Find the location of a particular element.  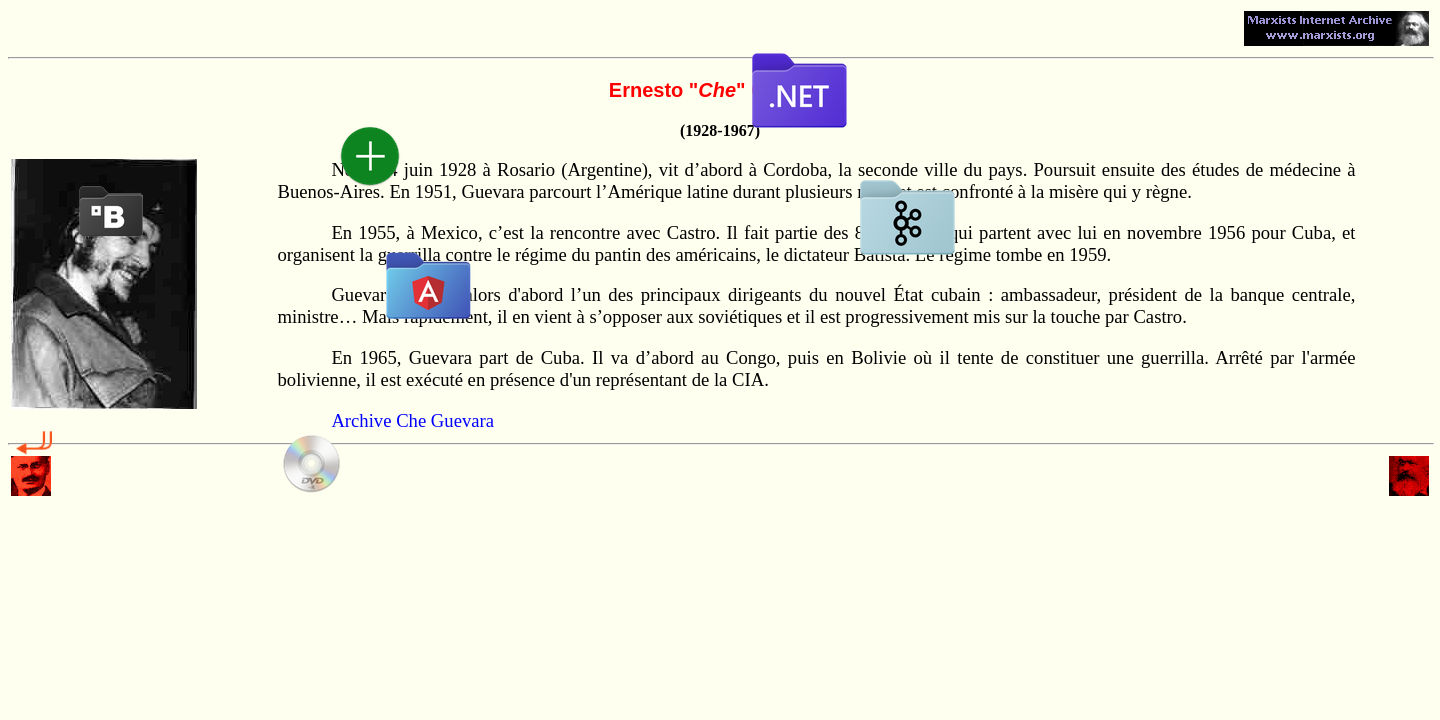

folder containing .NET framework files is located at coordinates (799, 93).